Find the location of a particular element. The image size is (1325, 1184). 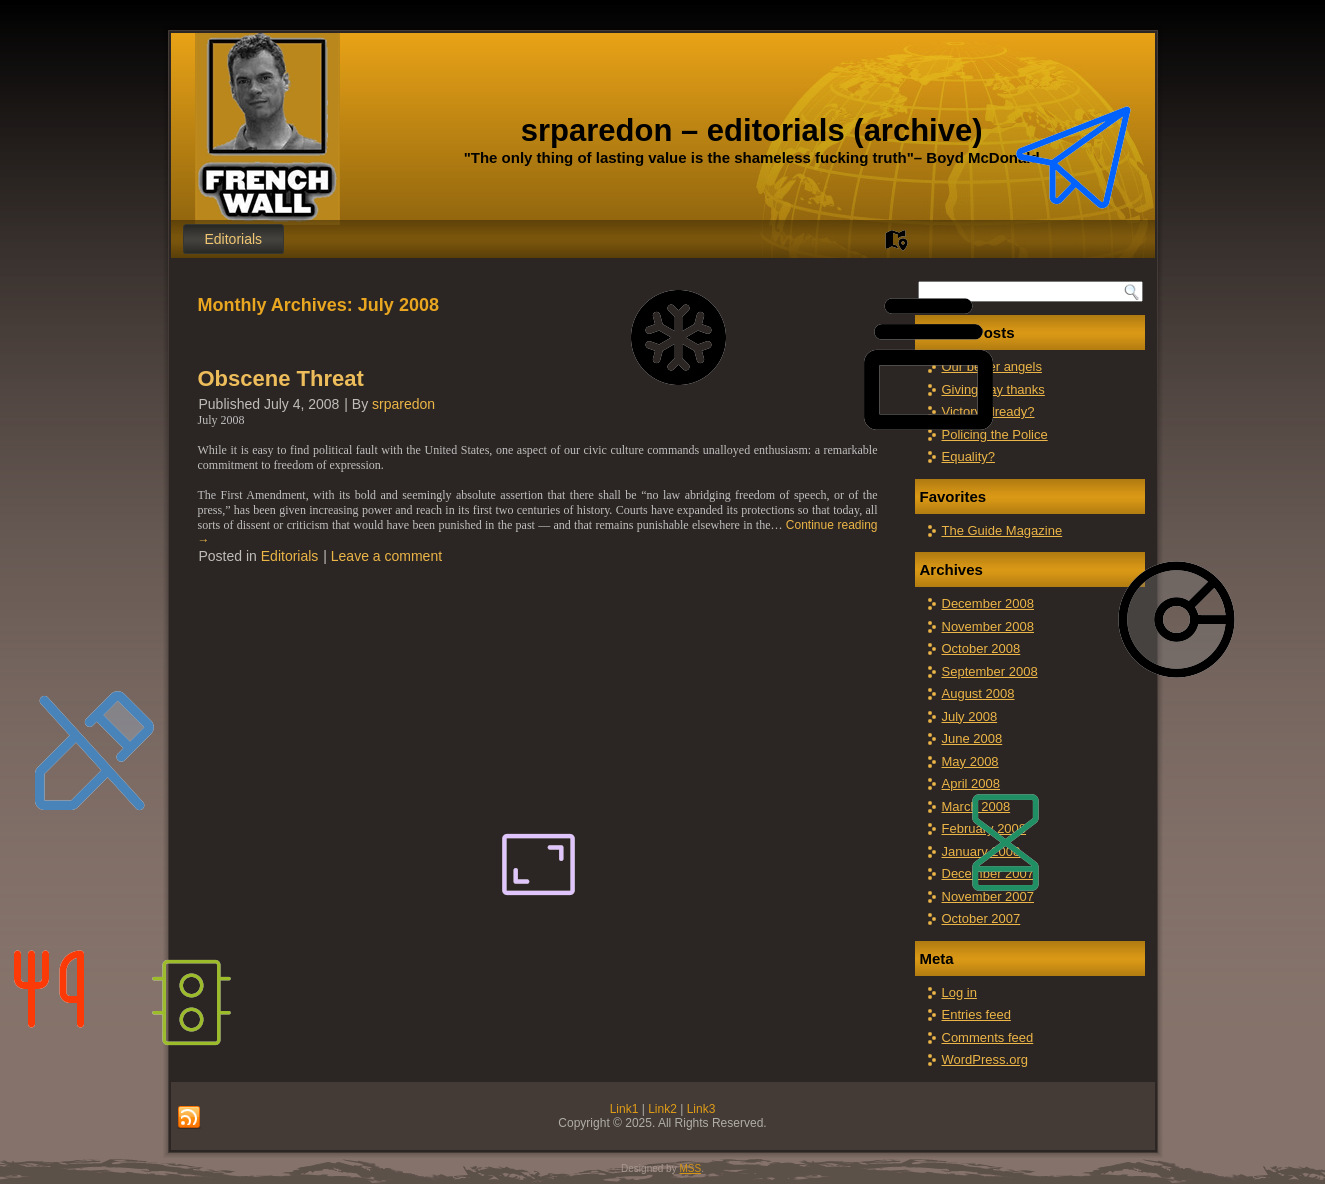

open Telegram messaging app is located at coordinates (1077, 159).